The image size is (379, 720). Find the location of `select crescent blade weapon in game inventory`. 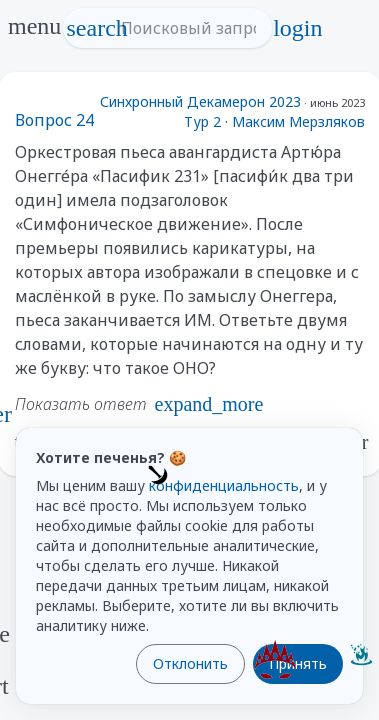

select crescent blade weapon in game inventory is located at coordinates (158, 475).